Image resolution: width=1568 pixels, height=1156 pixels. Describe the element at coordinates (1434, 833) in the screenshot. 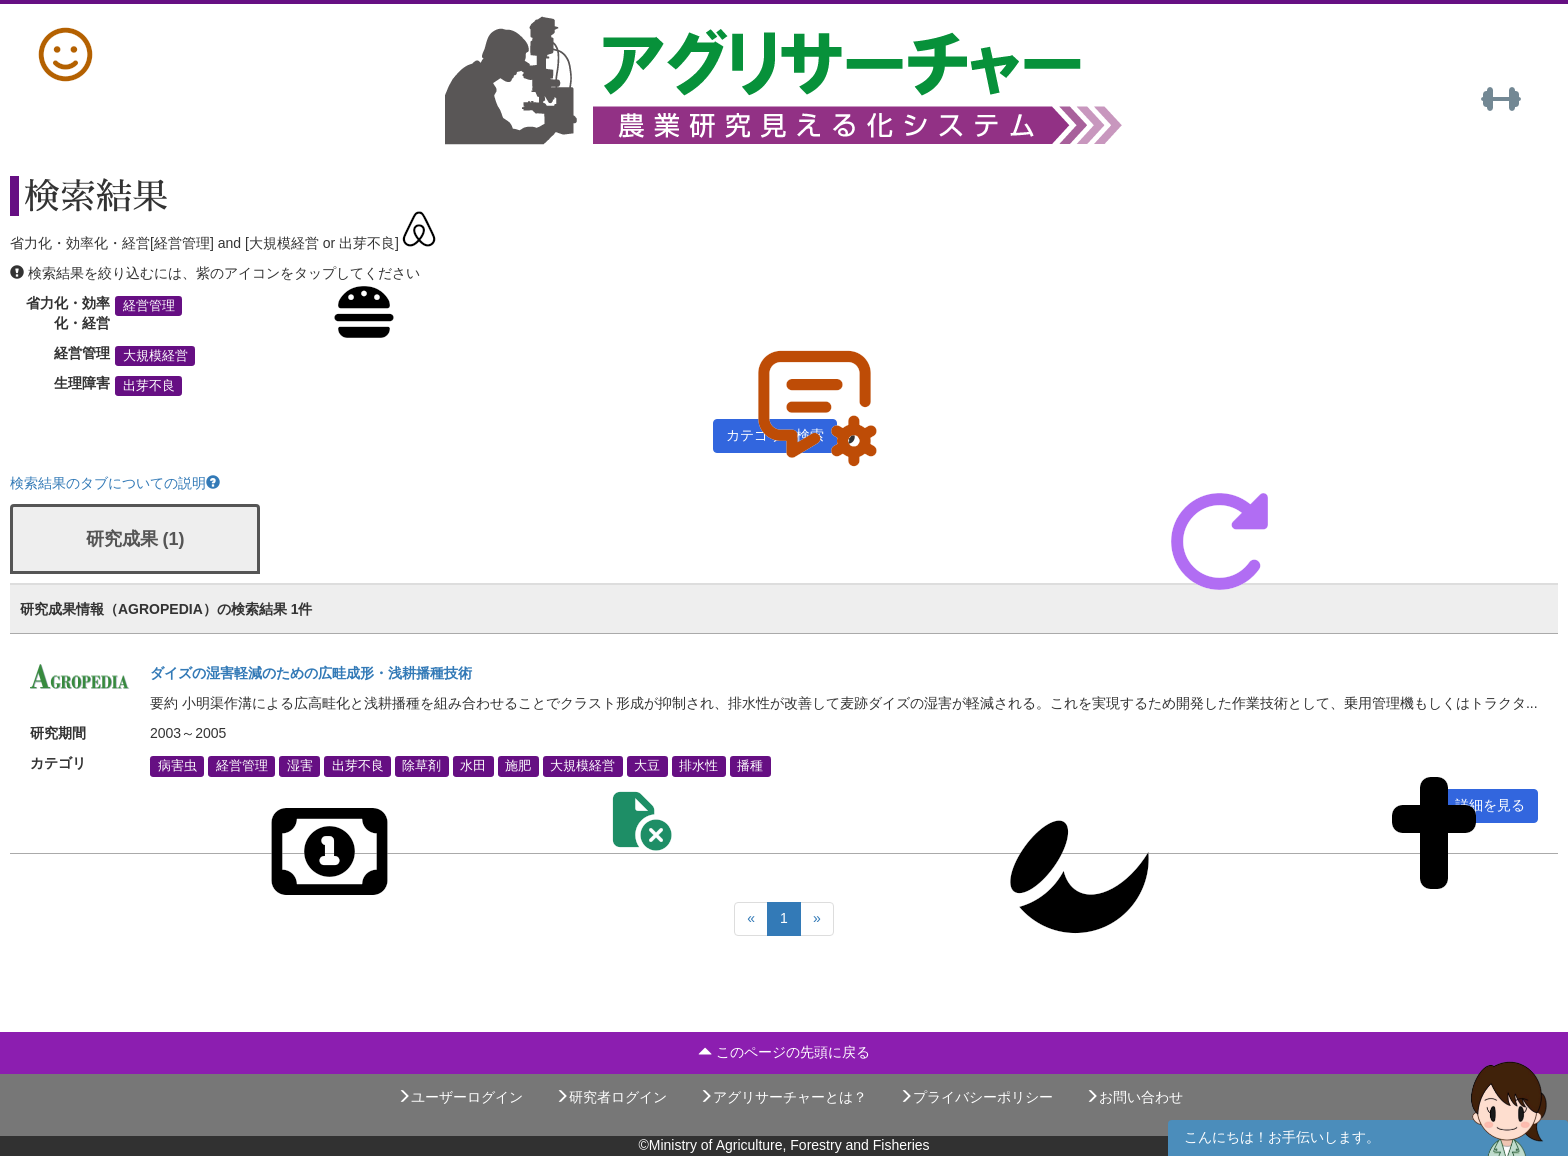

I see `indicates a religious or faith-based feature` at that location.